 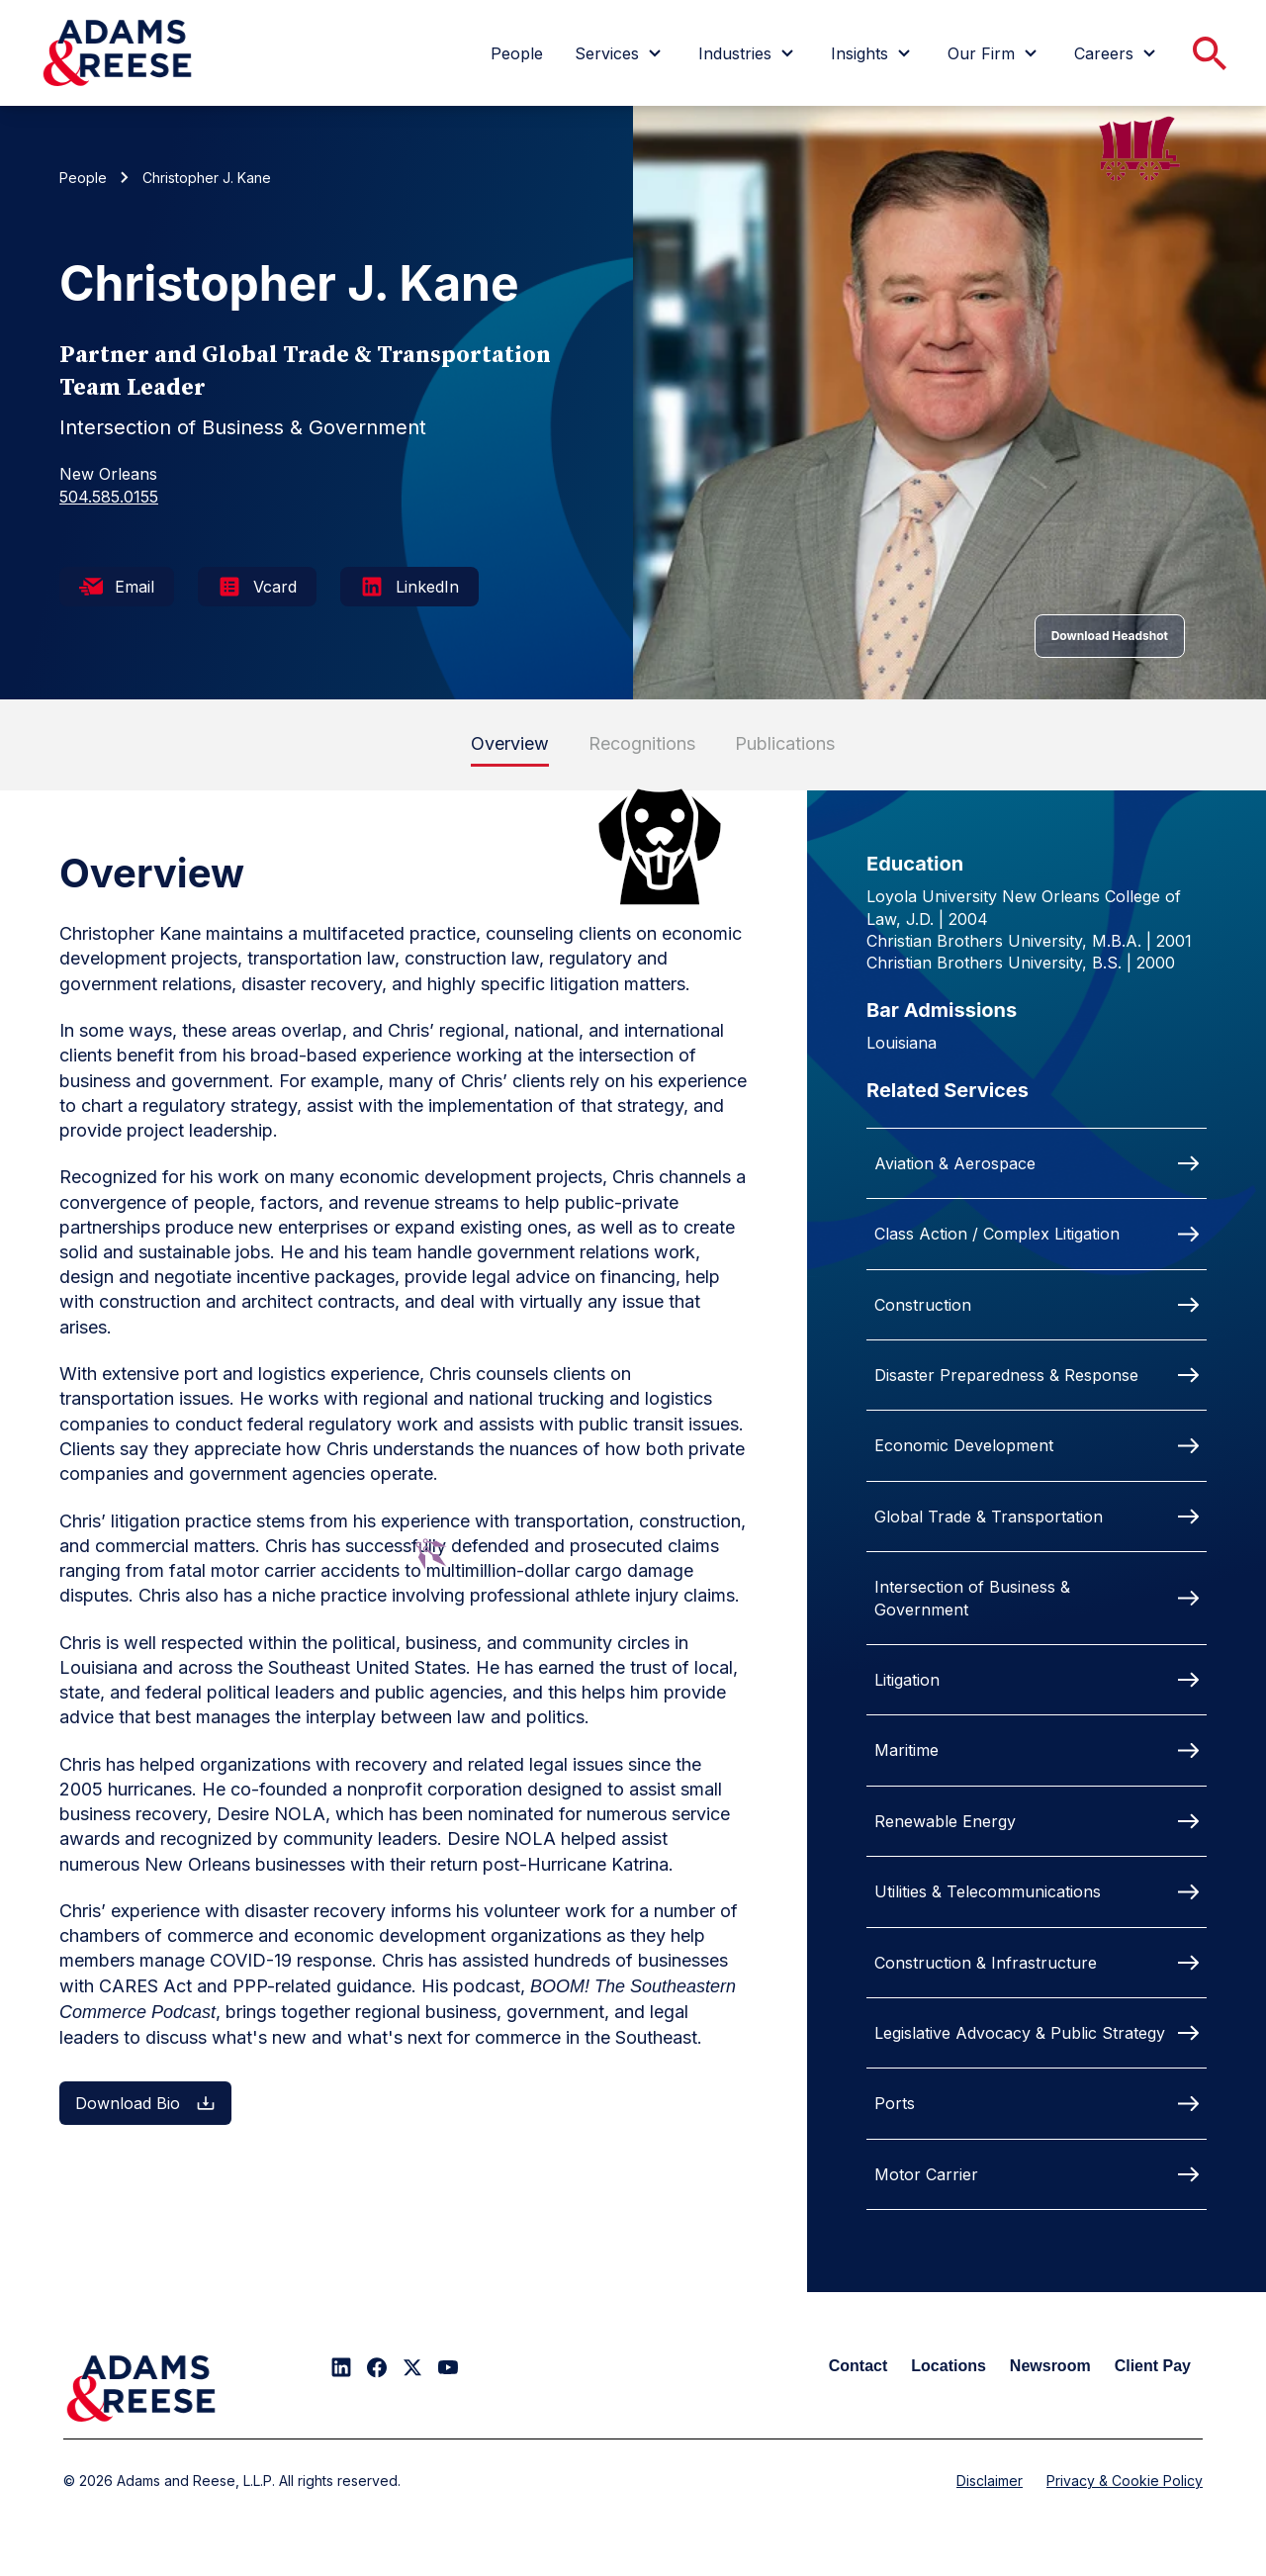 What do you see at coordinates (1139, 140) in the screenshot?
I see `access western or frontier-themed game content` at bounding box center [1139, 140].